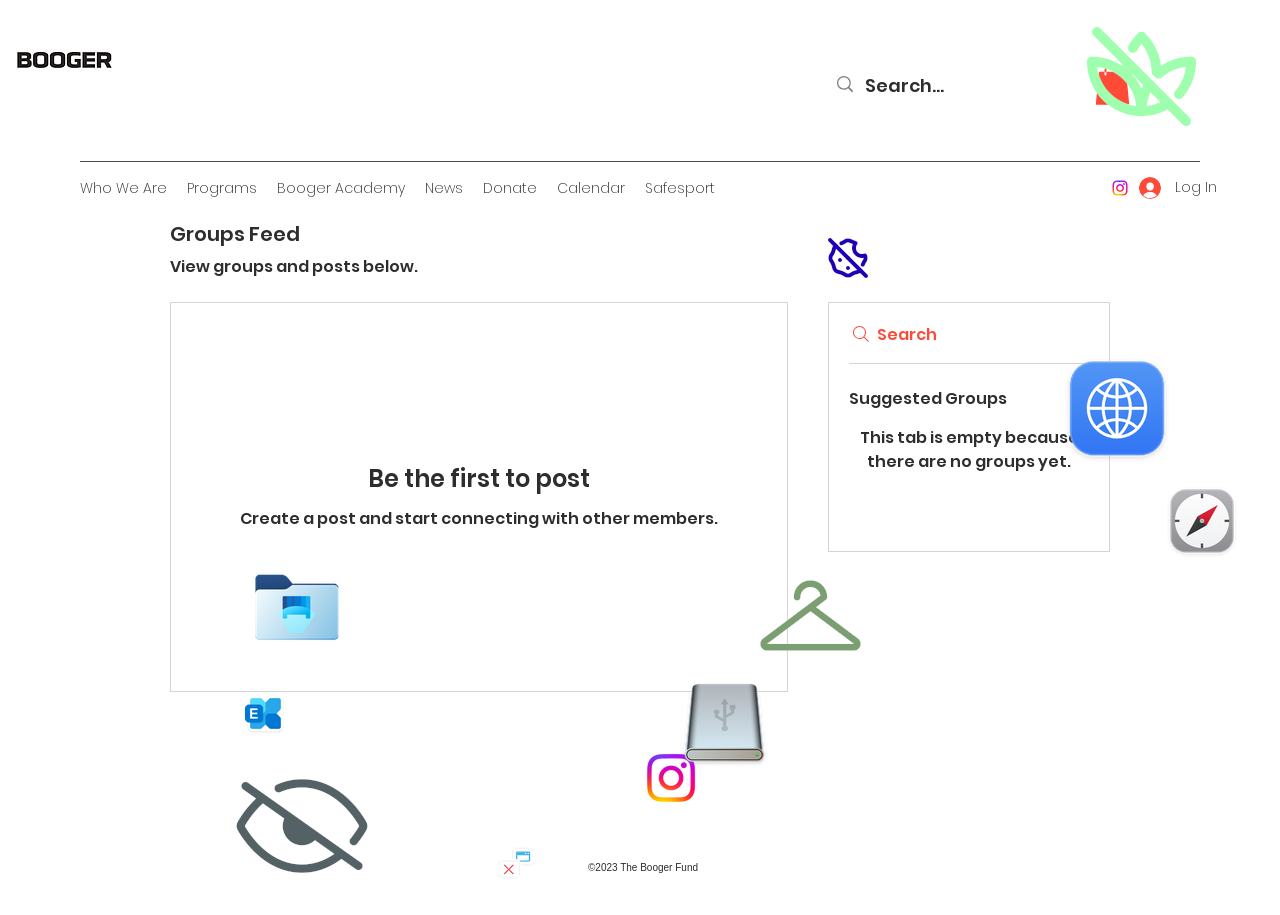 The height and width of the screenshot is (915, 1280). What do you see at coordinates (516, 863) in the screenshot?
I see `disconnect or shut down external display` at bounding box center [516, 863].